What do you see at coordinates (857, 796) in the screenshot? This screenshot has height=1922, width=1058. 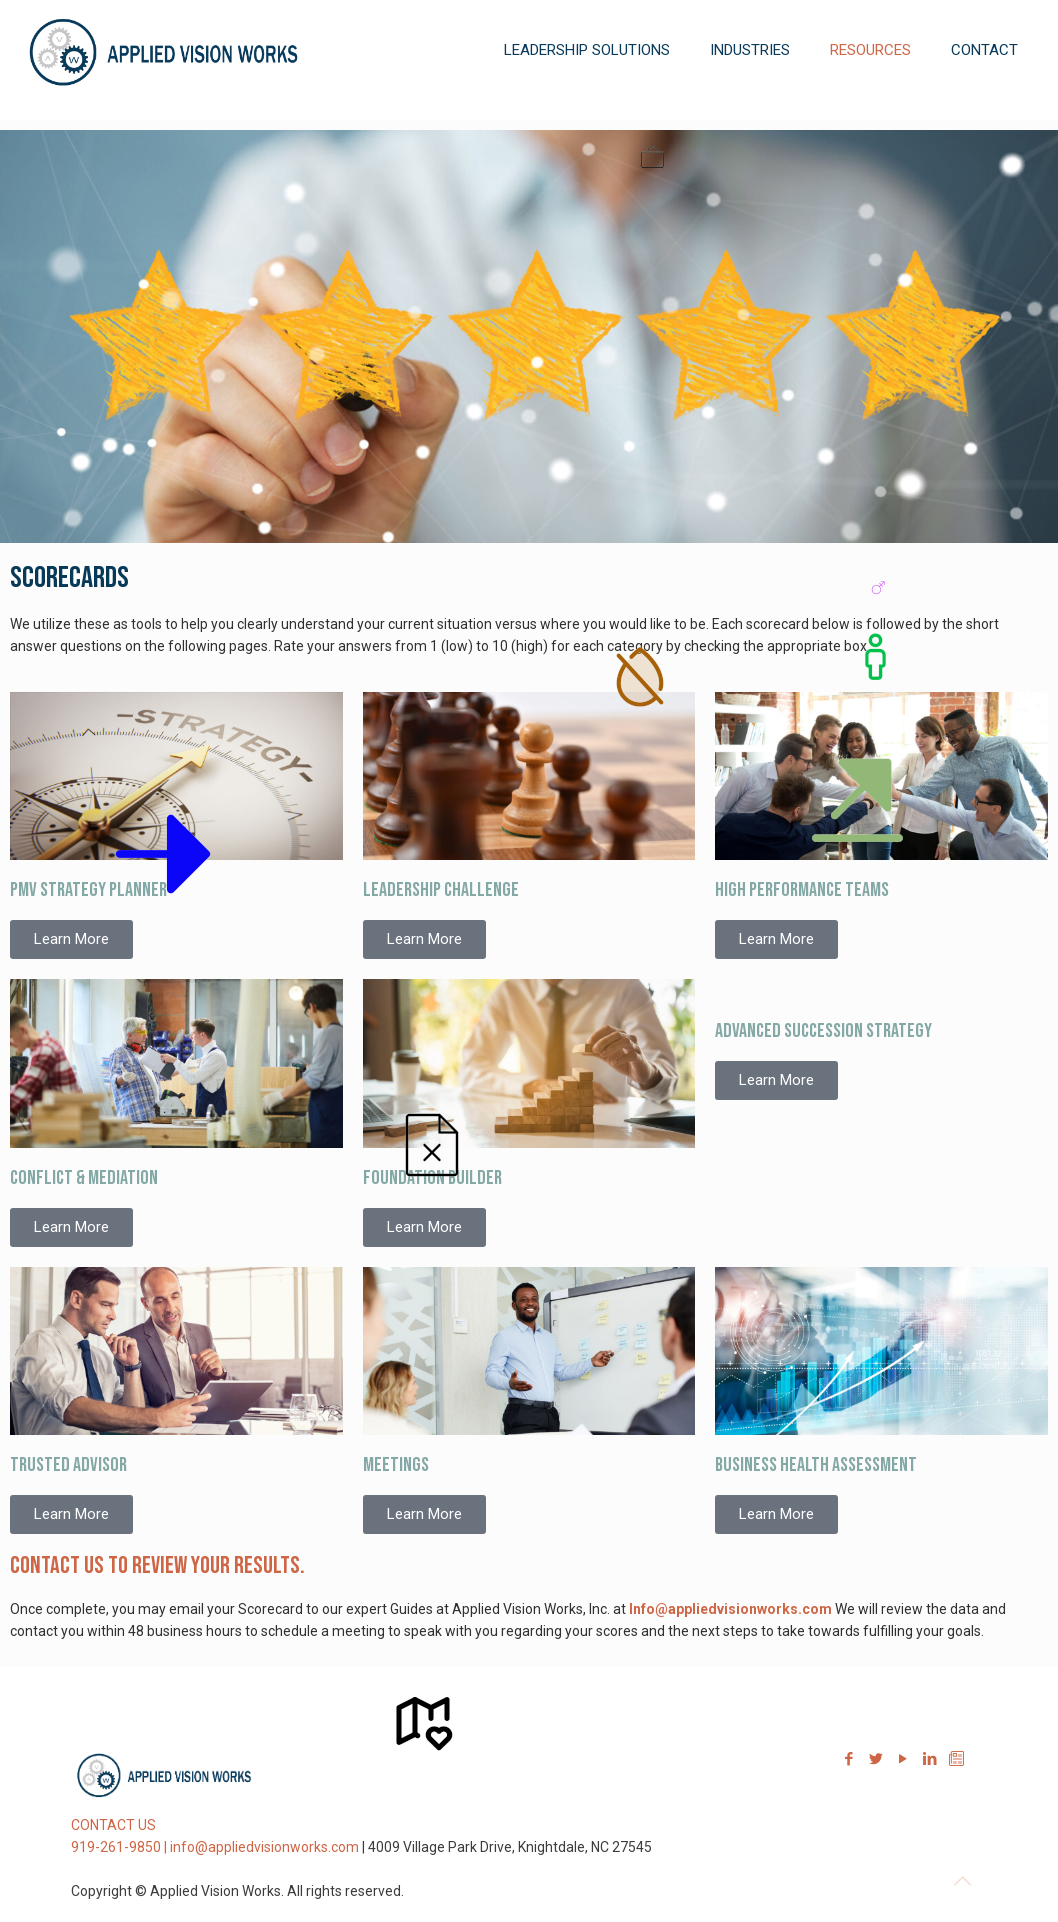 I see `open link in new window` at bounding box center [857, 796].